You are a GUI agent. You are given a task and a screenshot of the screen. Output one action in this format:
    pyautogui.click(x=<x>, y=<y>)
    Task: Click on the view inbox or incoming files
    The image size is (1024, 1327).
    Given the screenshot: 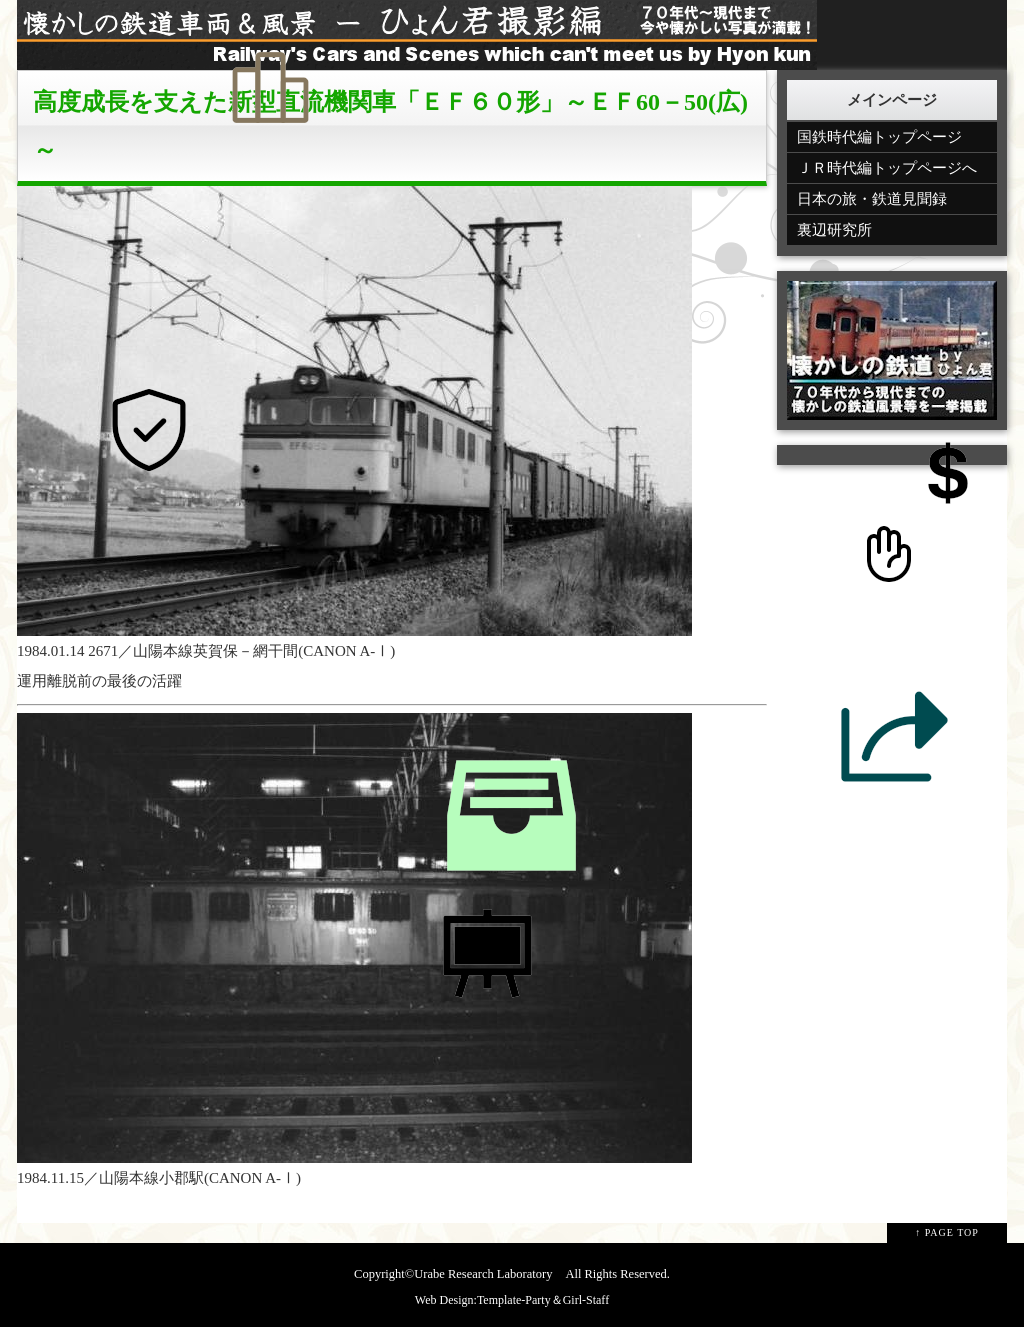 What is the action you would take?
    pyautogui.click(x=511, y=815)
    